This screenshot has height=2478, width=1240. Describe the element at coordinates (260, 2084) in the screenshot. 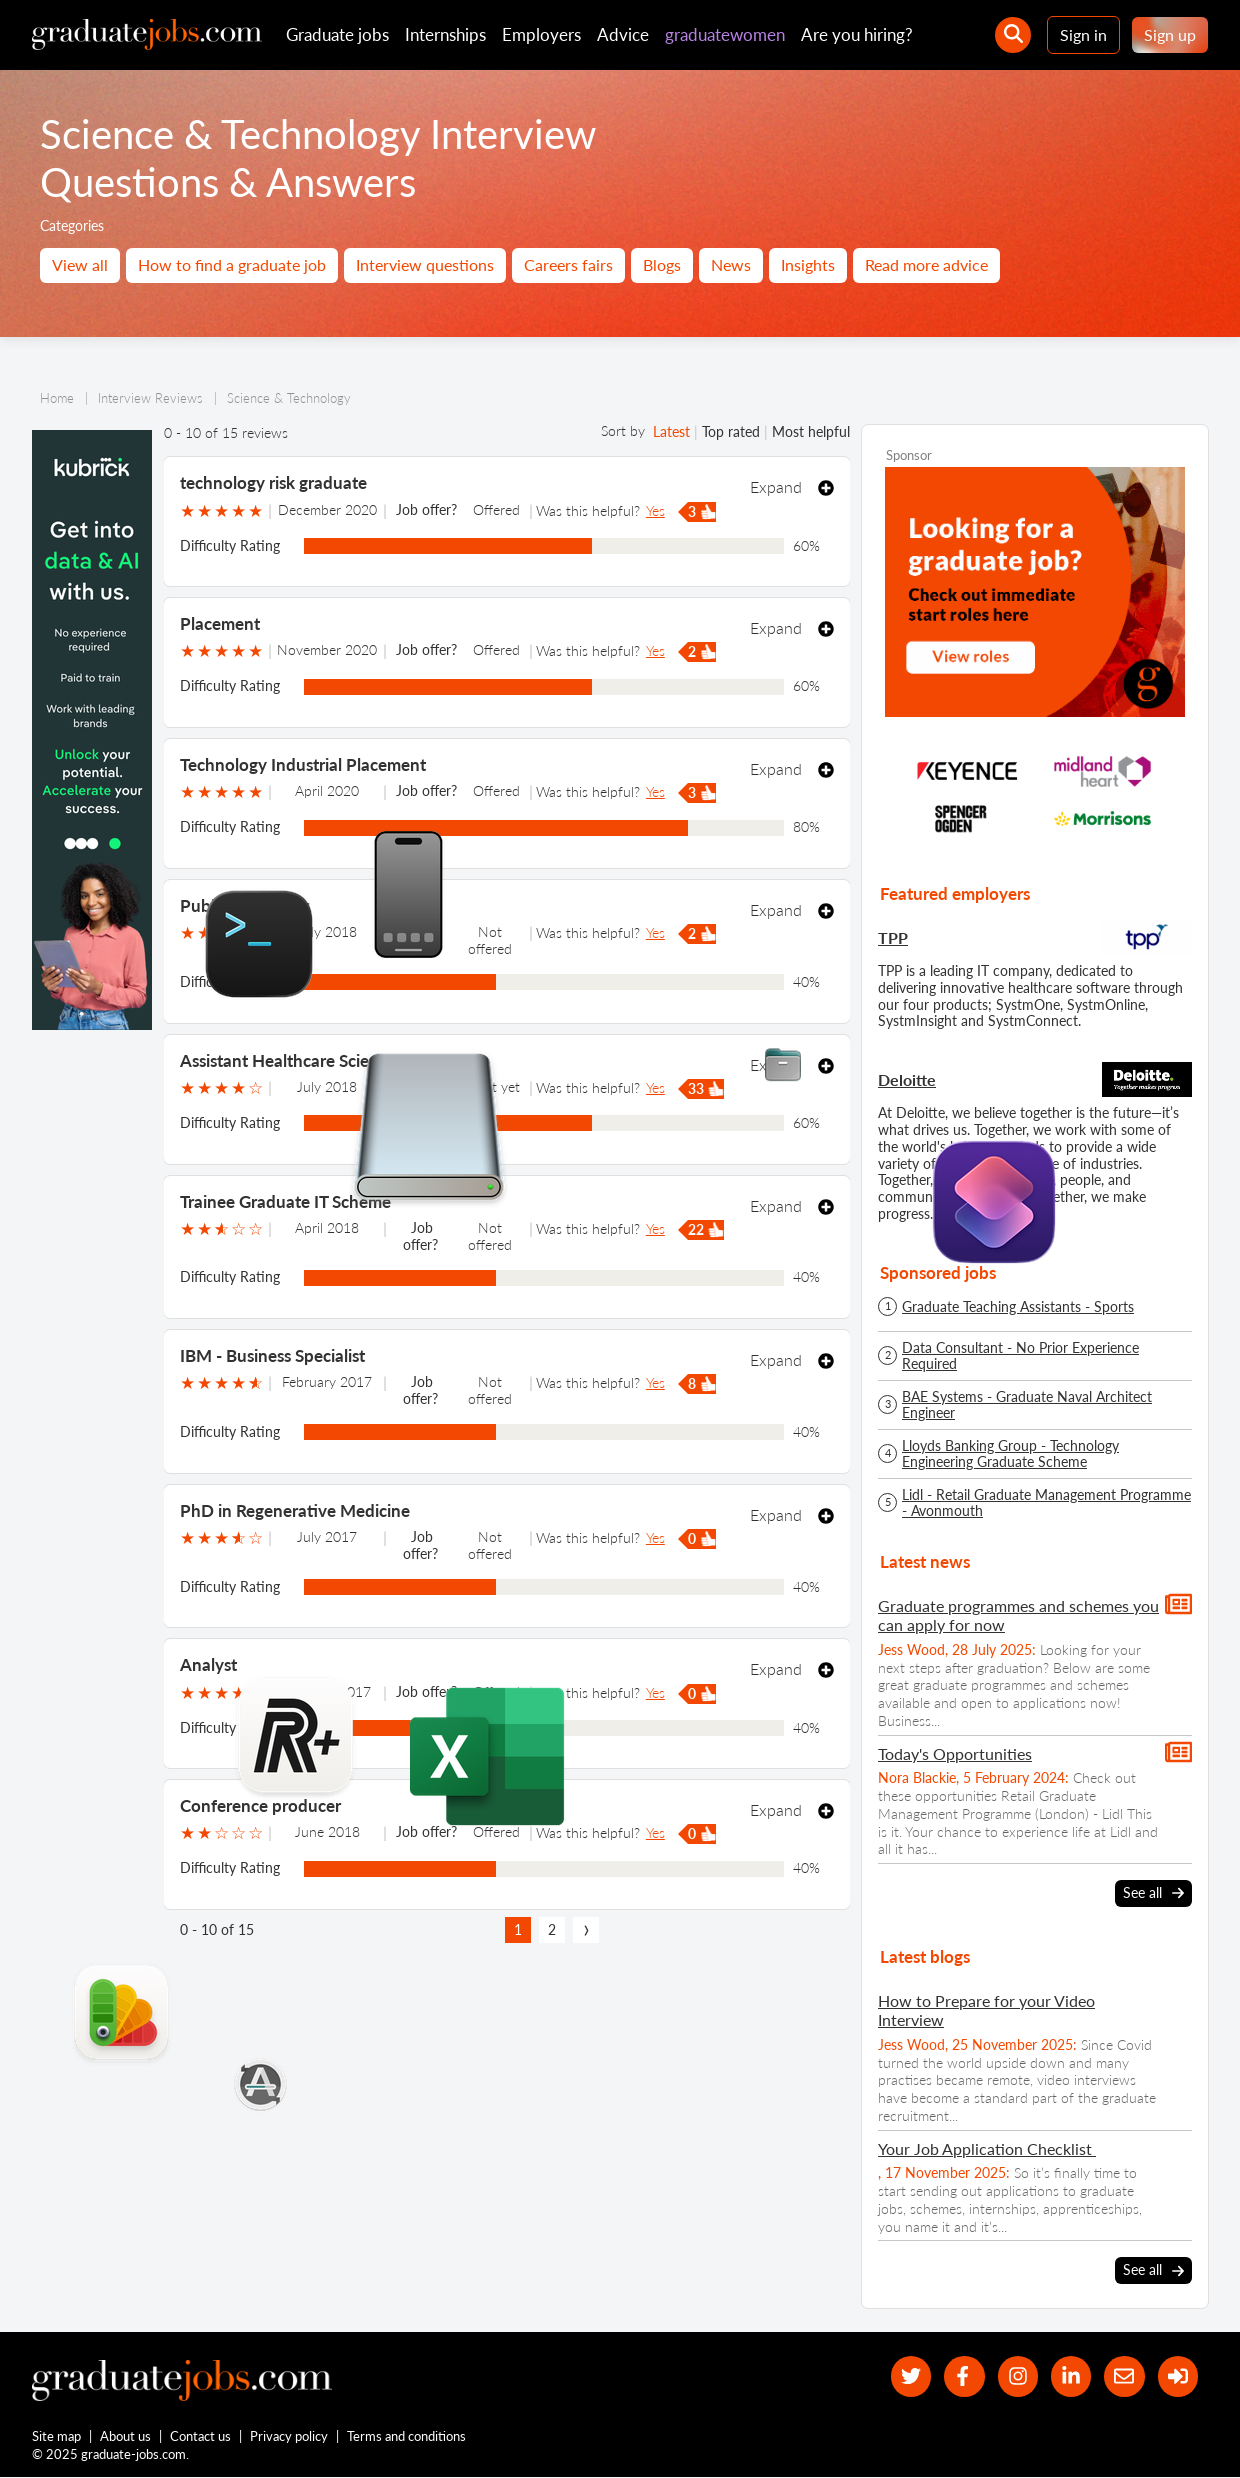

I see `open the software updater application` at that location.